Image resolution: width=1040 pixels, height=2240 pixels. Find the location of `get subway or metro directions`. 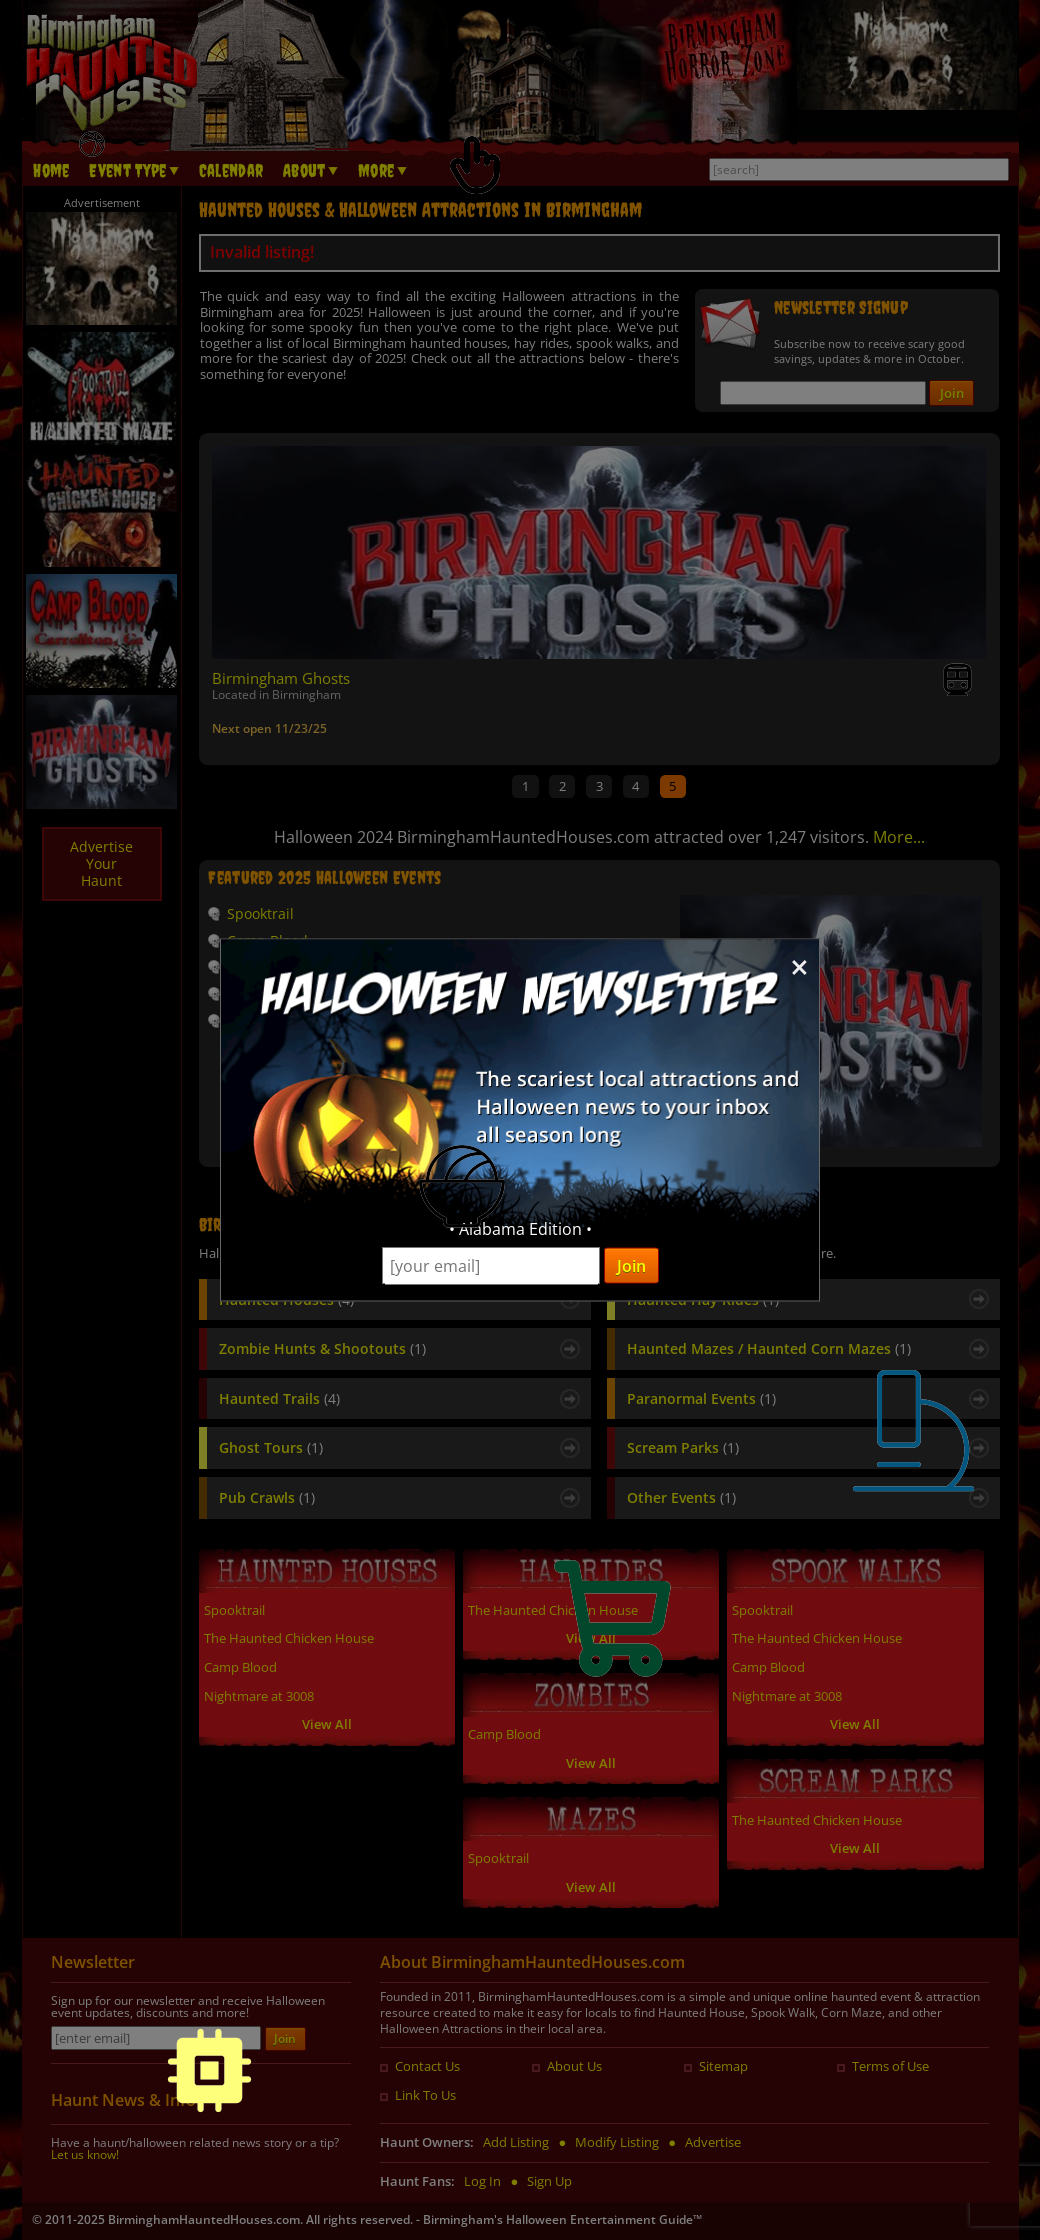

get subway or metro directions is located at coordinates (957, 680).